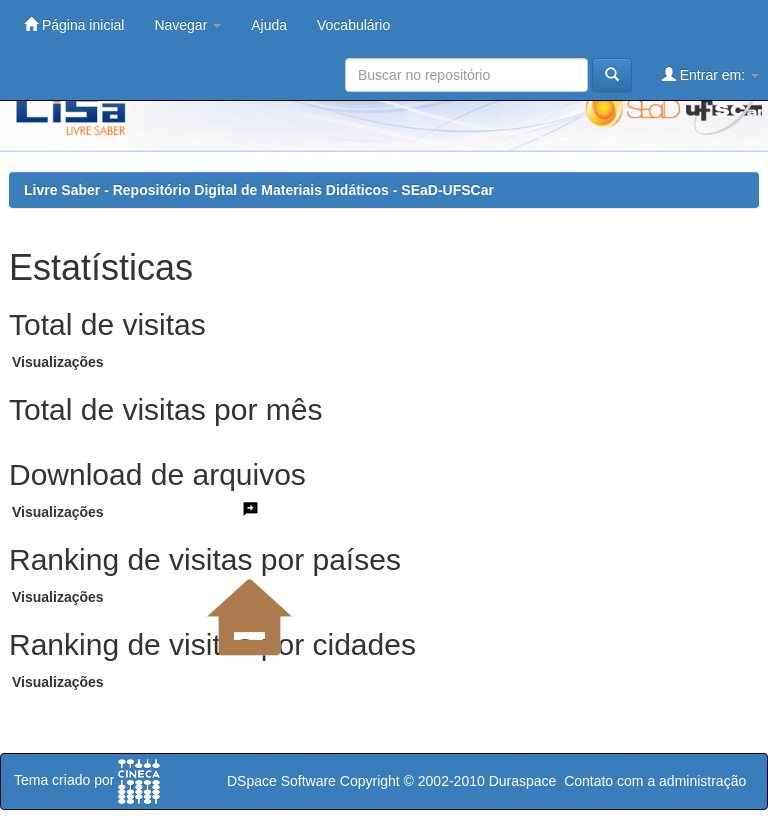 The image size is (768, 830). Describe the element at coordinates (250, 508) in the screenshot. I see `forward a chat message` at that location.